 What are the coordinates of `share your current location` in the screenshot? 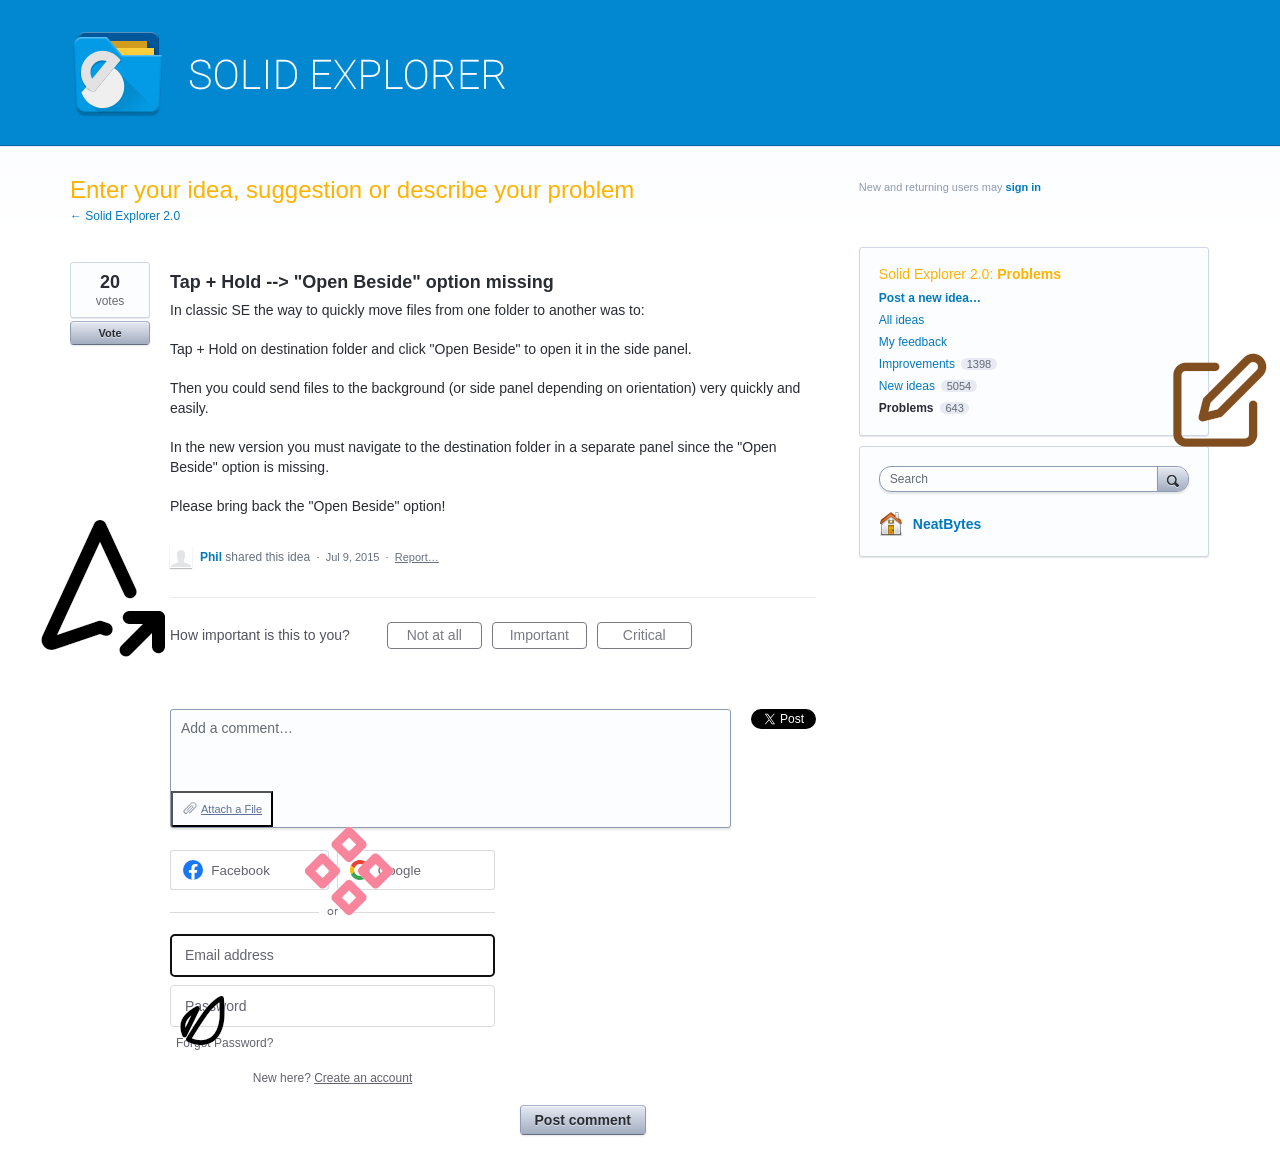 It's located at (100, 585).